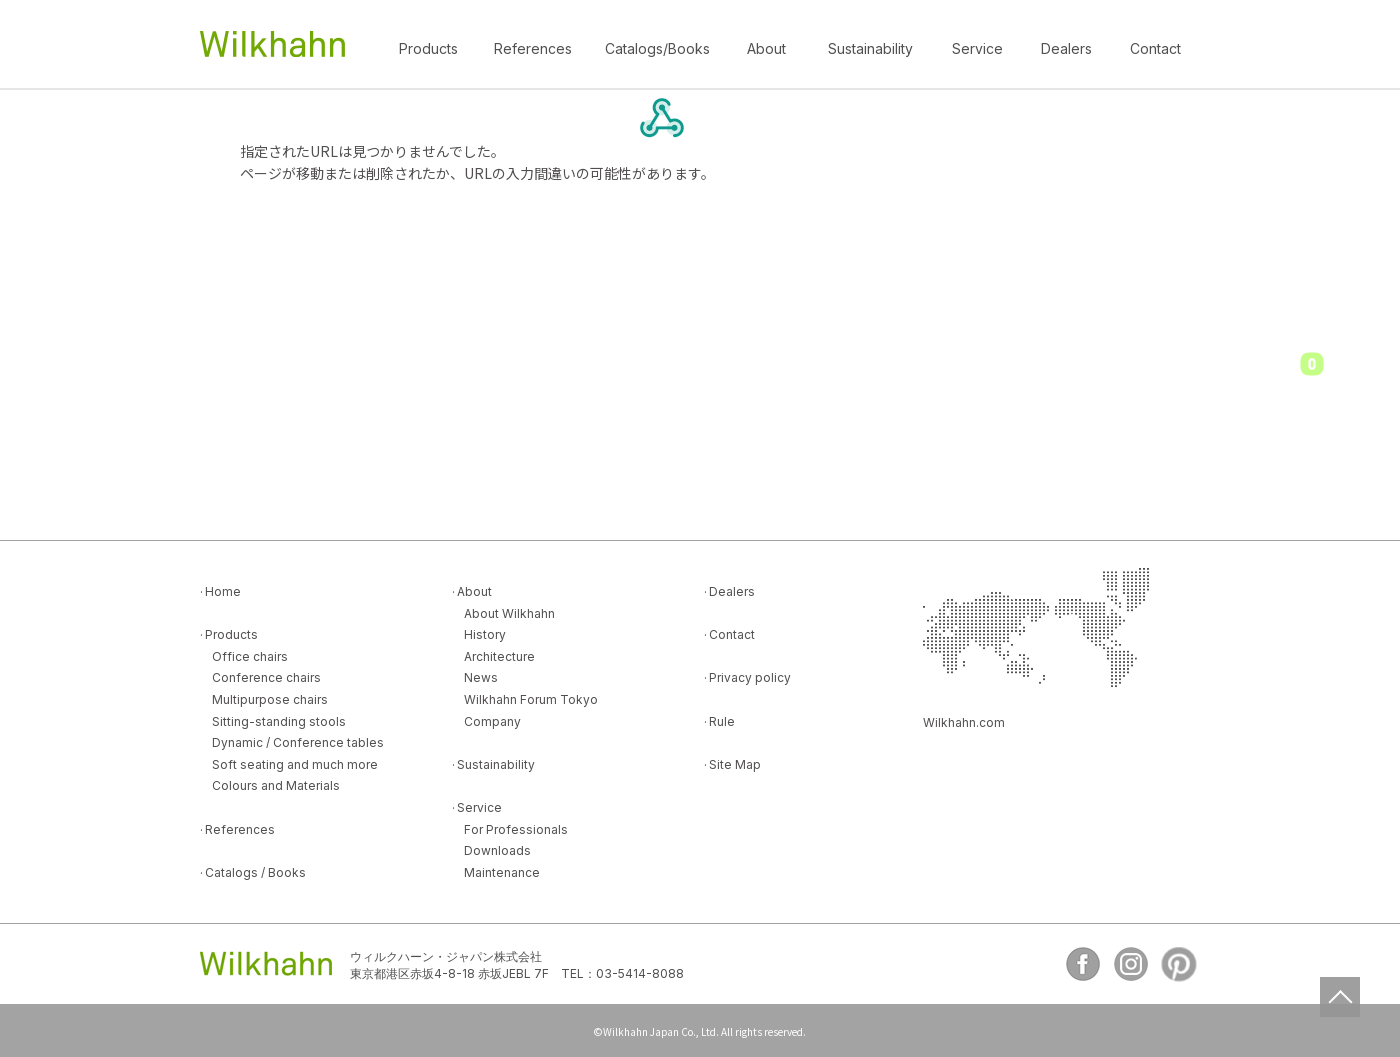 The height and width of the screenshot is (1057, 1400). Describe the element at coordinates (662, 120) in the screenshot. I see `configure webhook integrations` at that location.